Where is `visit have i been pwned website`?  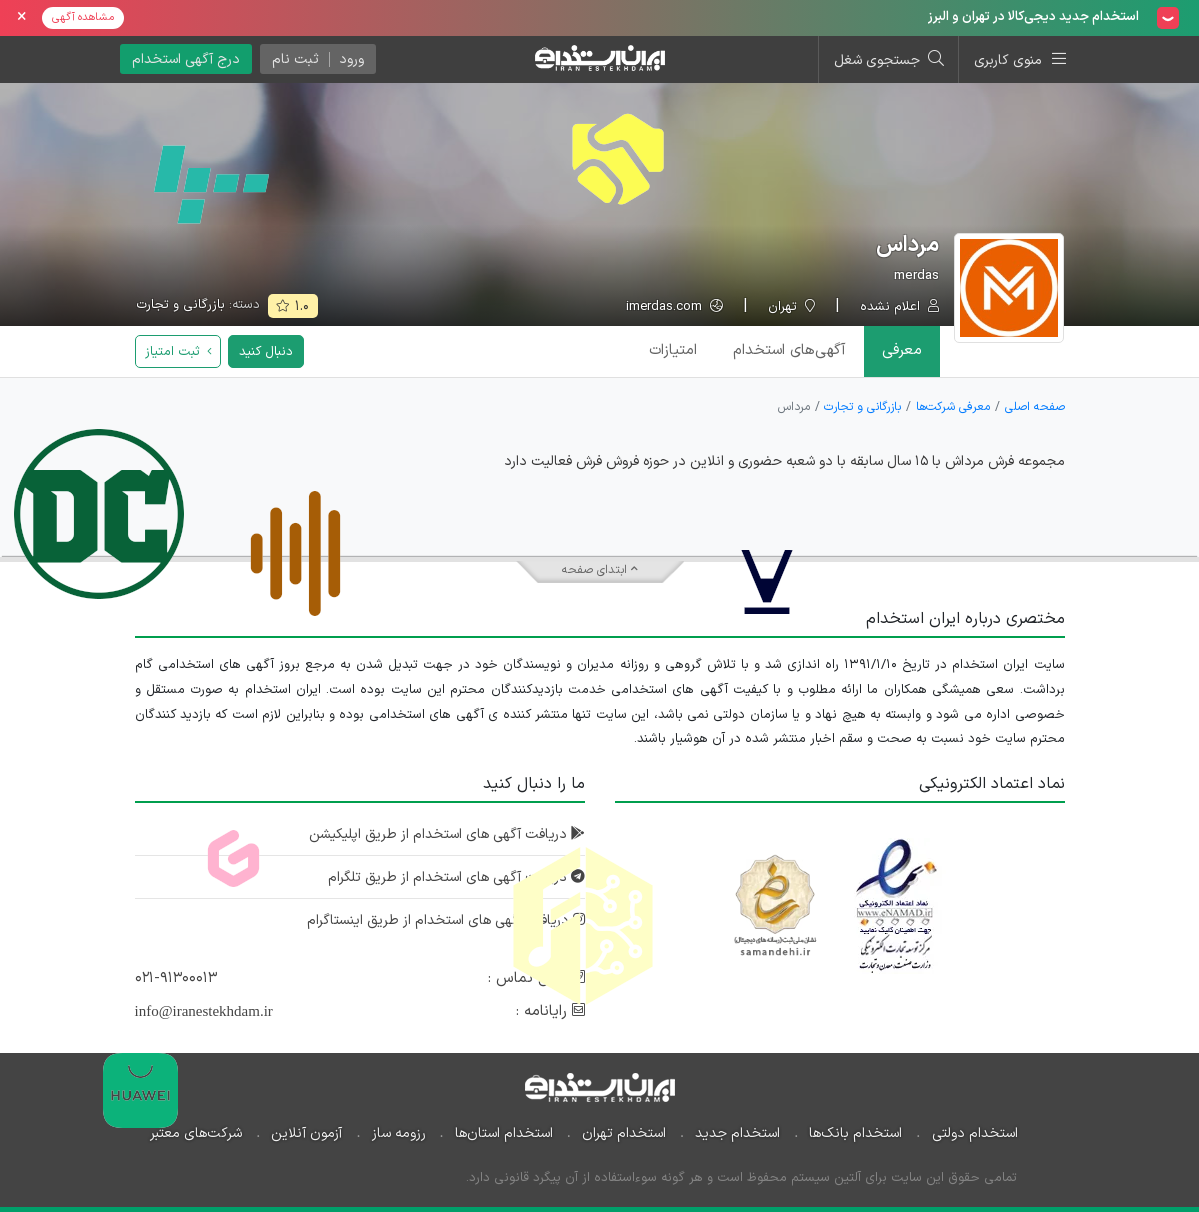
visit have i been pwned website is located at coordinates (211, 184).